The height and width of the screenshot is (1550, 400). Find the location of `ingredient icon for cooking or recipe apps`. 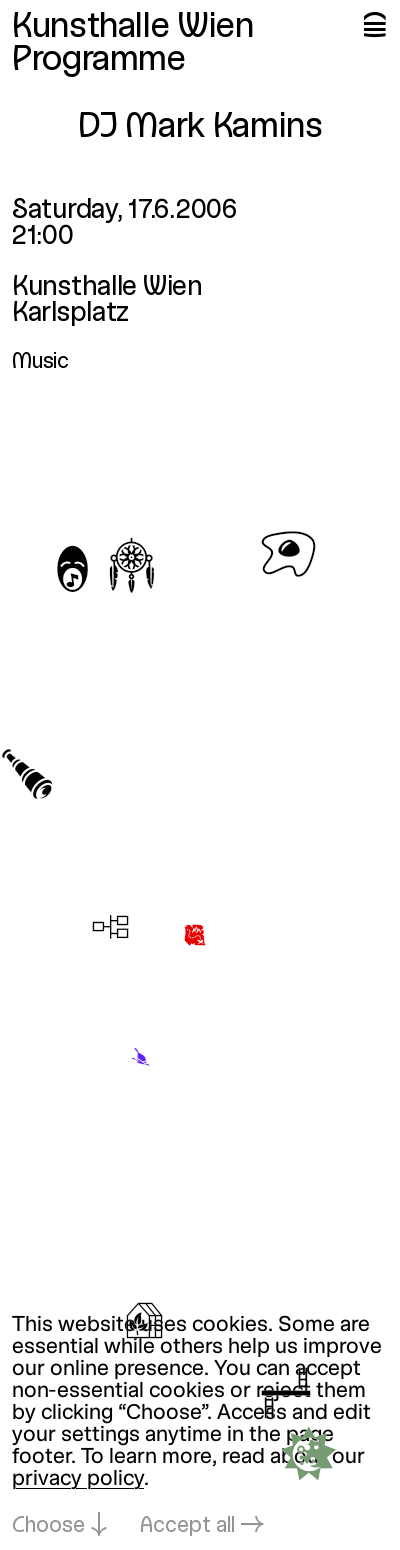

ingredient icon for cooking or recipe apps is located at coordinates (288, 551).